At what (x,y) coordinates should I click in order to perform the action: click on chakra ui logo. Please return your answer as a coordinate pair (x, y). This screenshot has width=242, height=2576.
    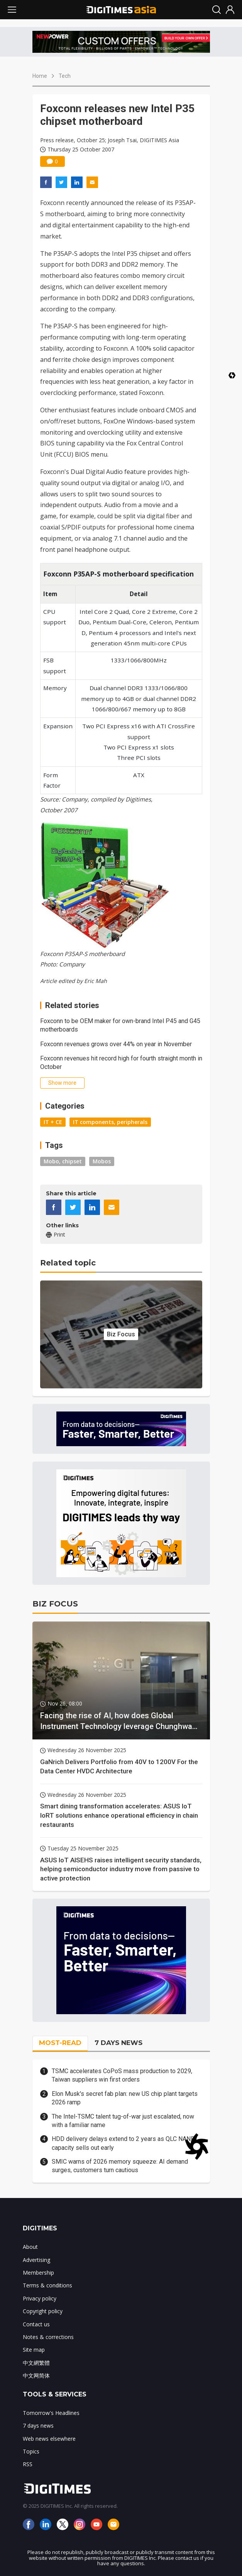
    Looking at the image, I should click on (232, 375).